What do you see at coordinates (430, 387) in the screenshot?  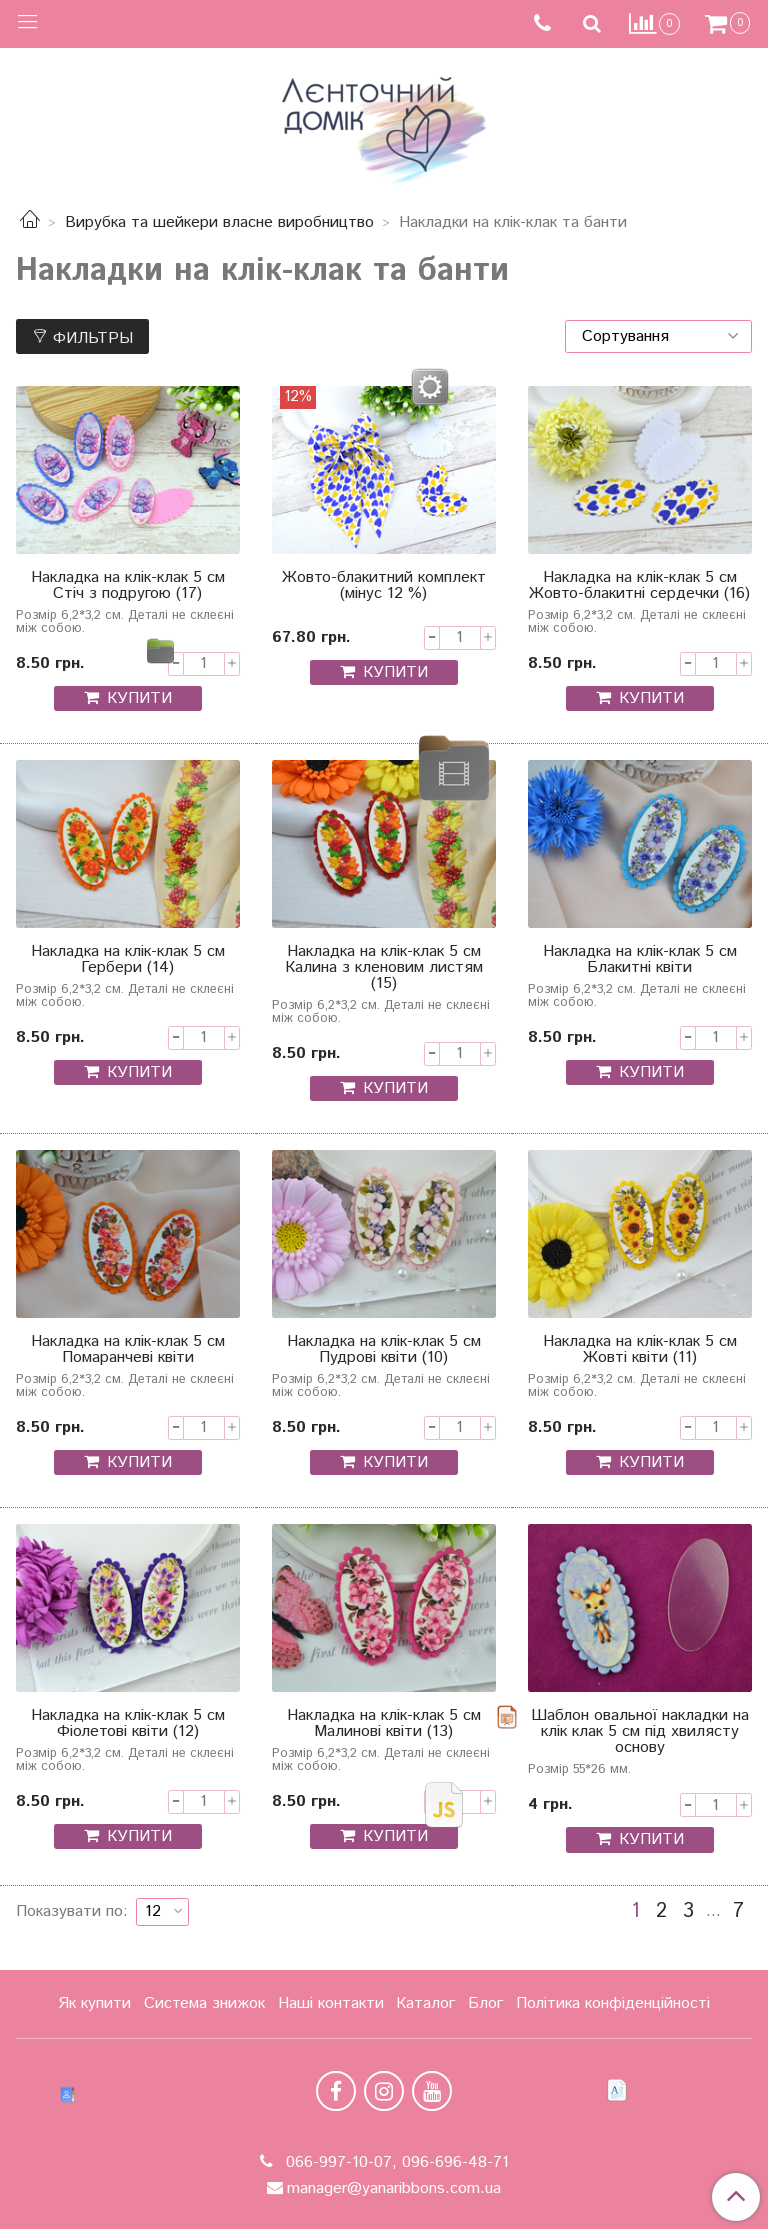 I see `shared library file type indicator` at bounding box center [430, 387].